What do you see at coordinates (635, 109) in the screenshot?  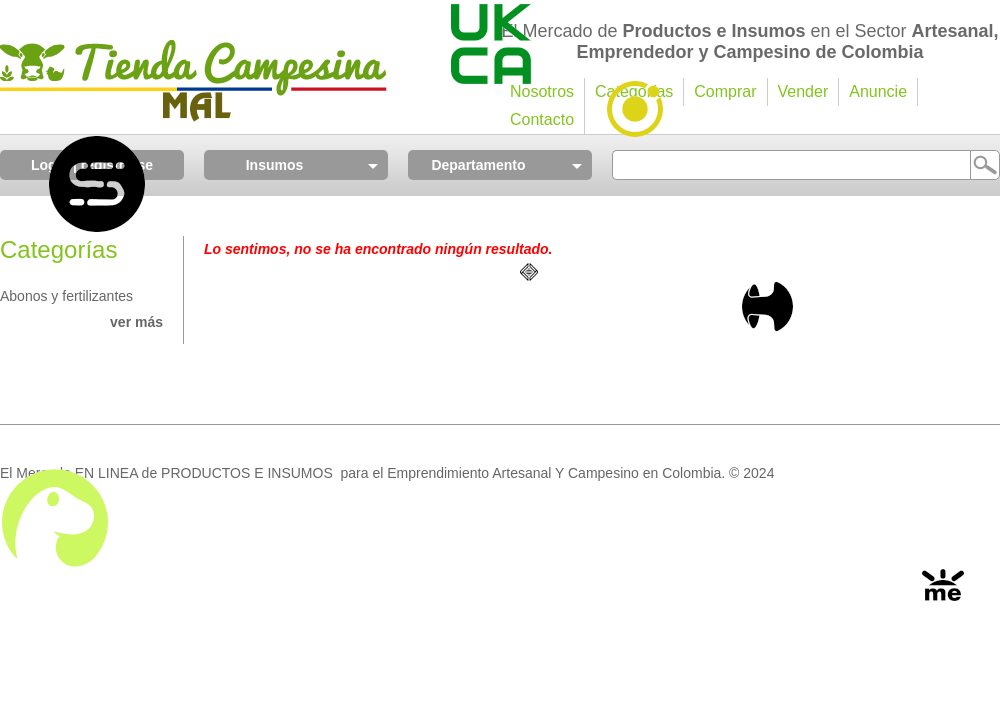 I see `ionic framework logo` at bounding box center [635, 109].